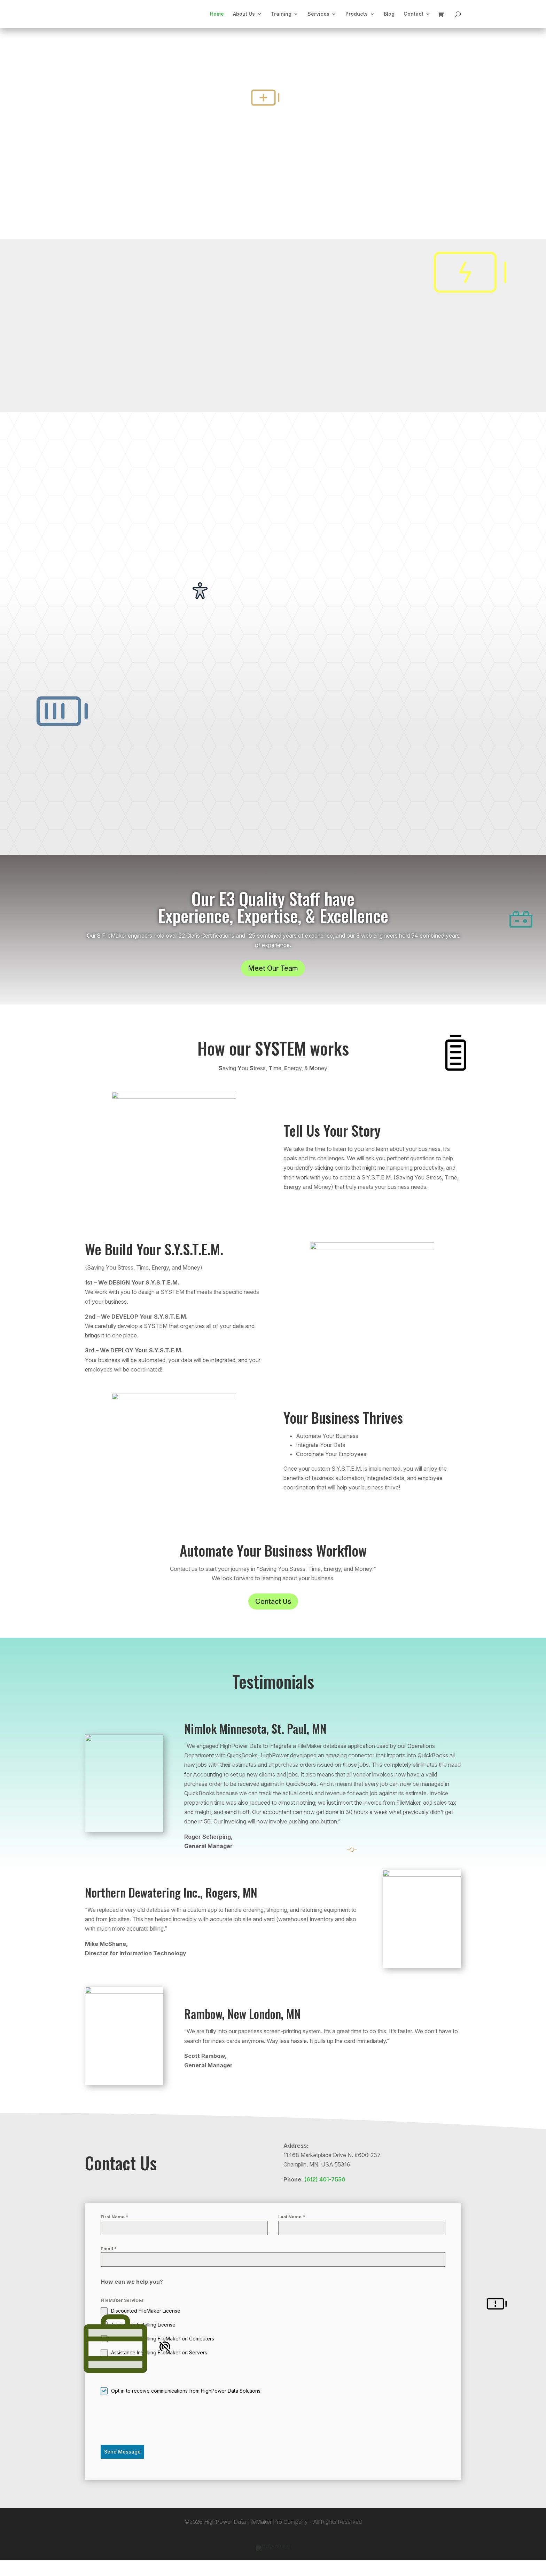 The width and height of the screenshot is (546, 2576). I want to click on battery fully charged, so click(455, 1053).